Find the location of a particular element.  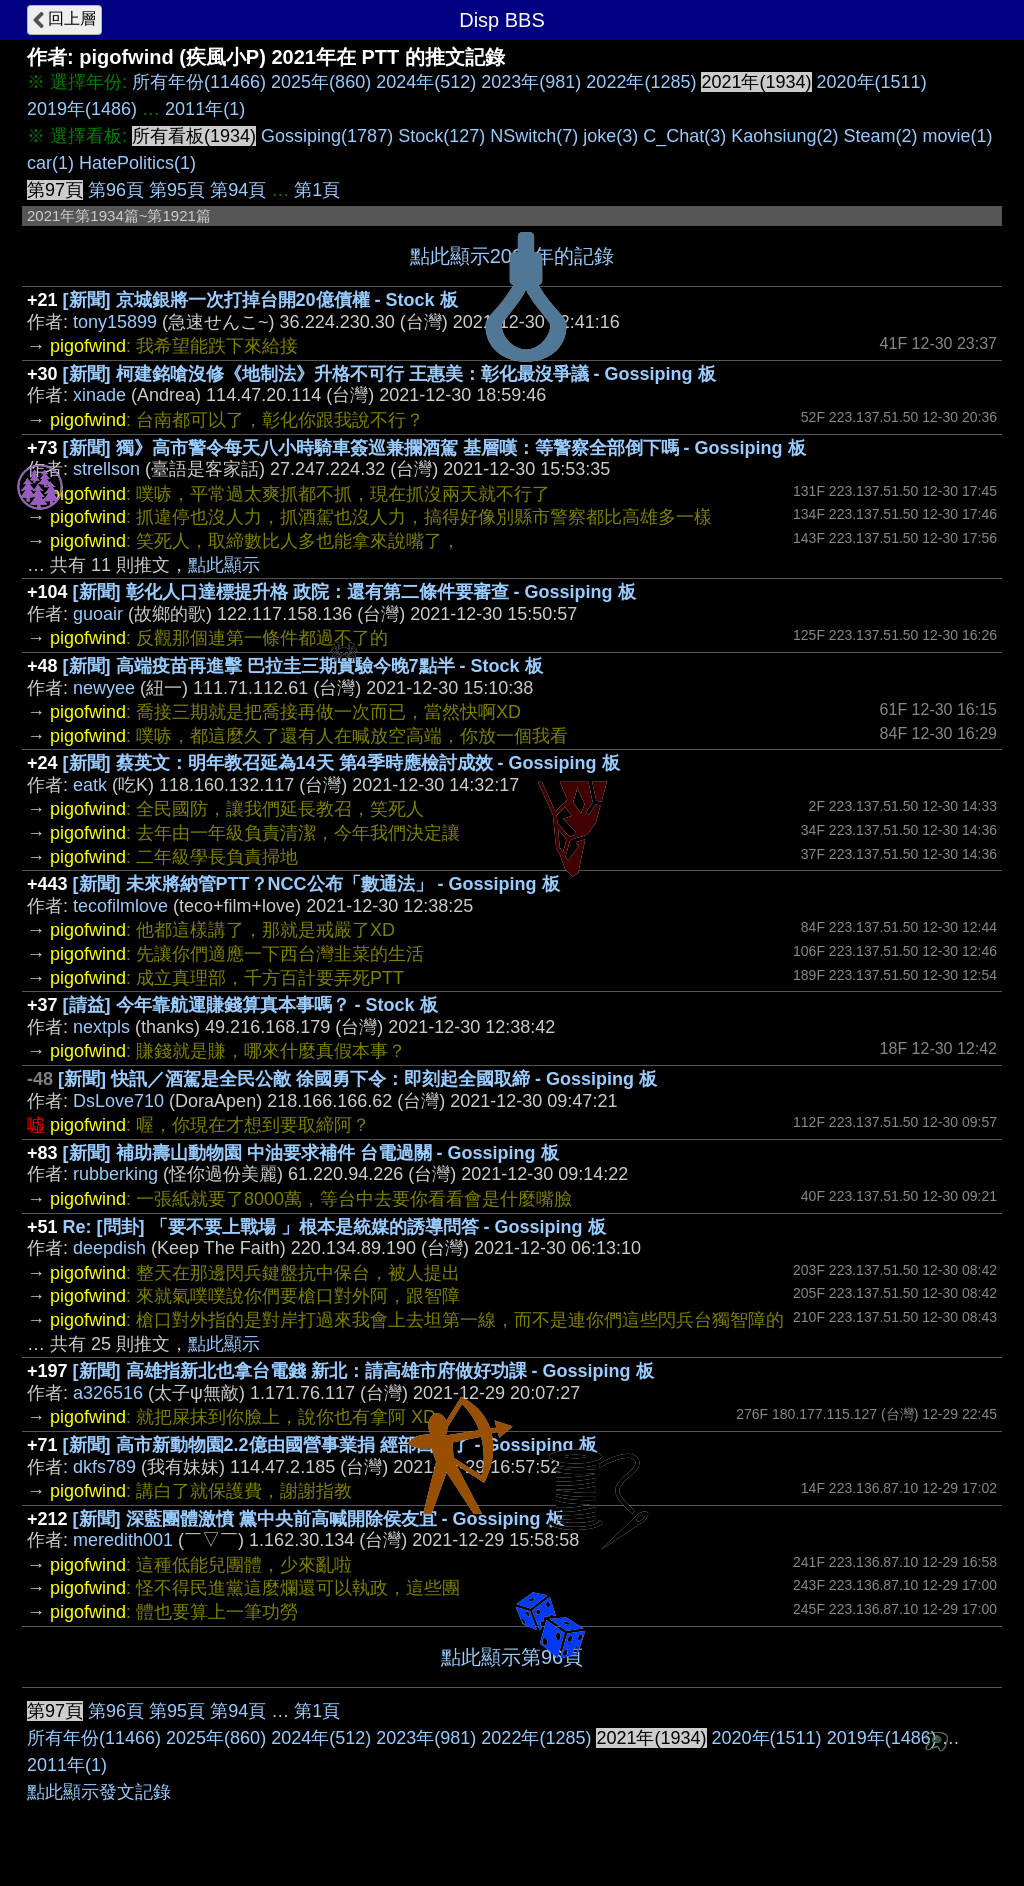

select archer class or character is located at coordinates (455, 1456).